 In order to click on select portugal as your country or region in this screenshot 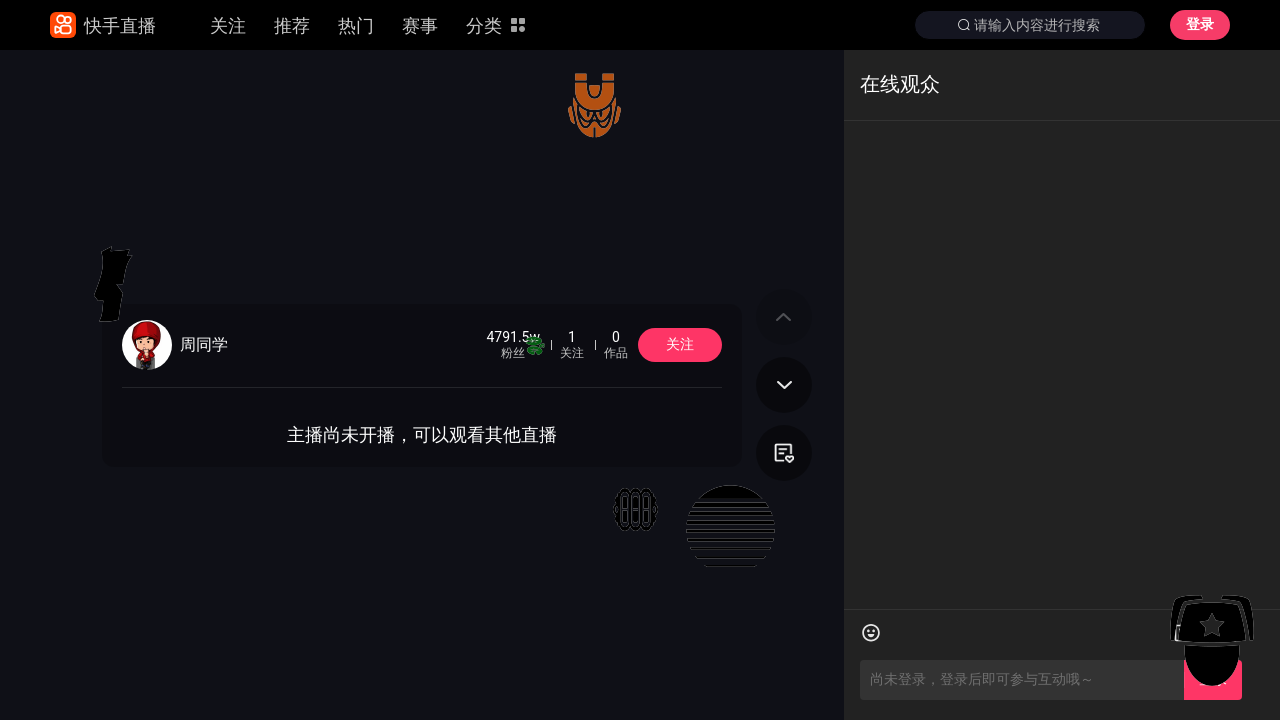, I will do `click(113, 284)`.